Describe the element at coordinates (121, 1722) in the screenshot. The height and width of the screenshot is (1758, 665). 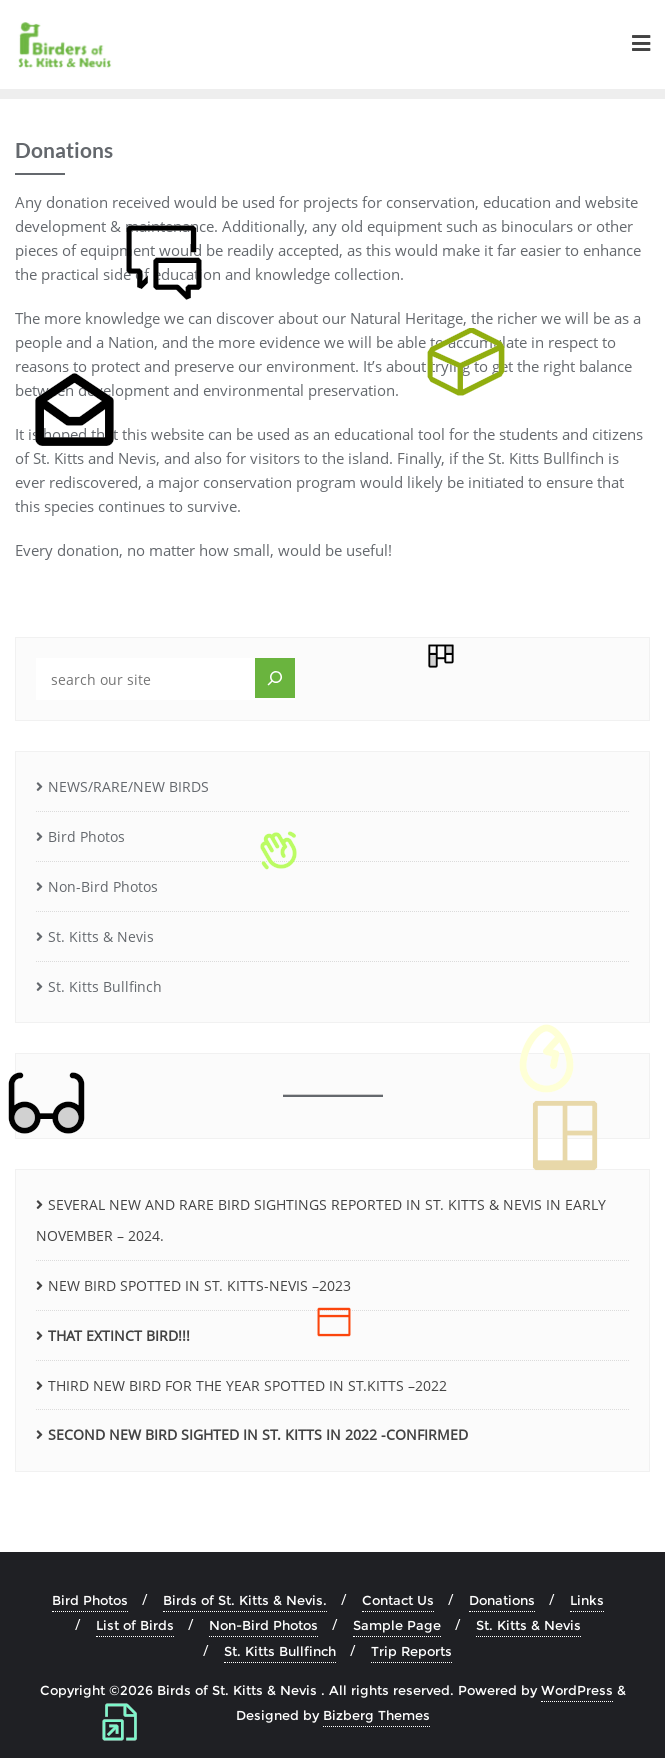
I see `create a symbolic link to this file` at that location.